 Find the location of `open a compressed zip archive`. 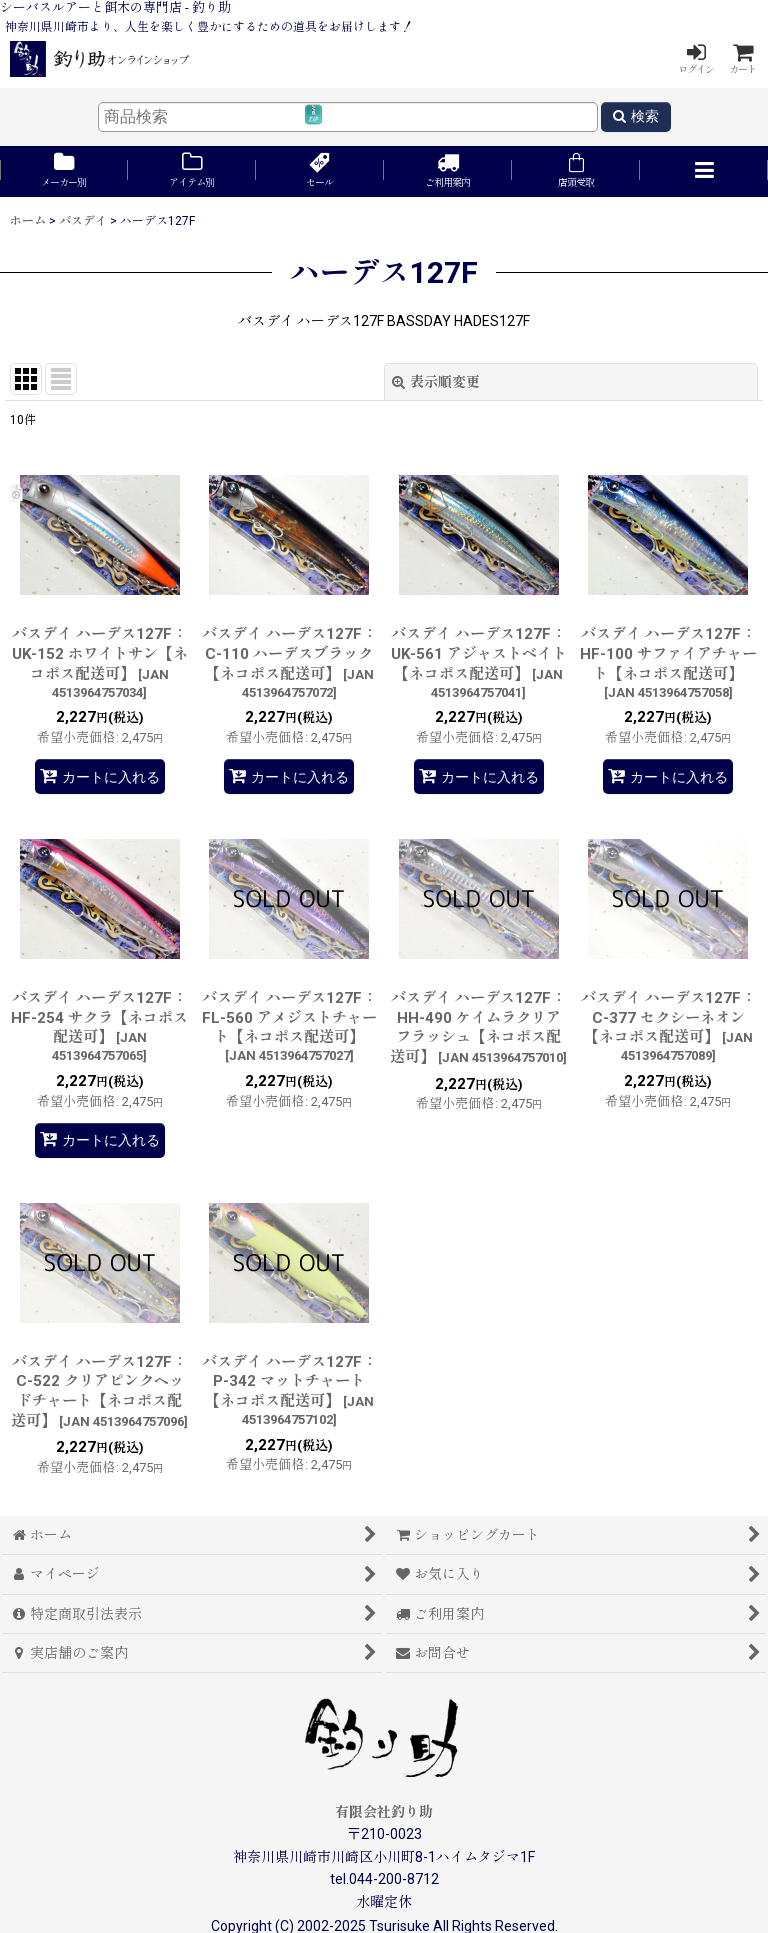

open a compressed zip archive is located at coordinates (313, 114).